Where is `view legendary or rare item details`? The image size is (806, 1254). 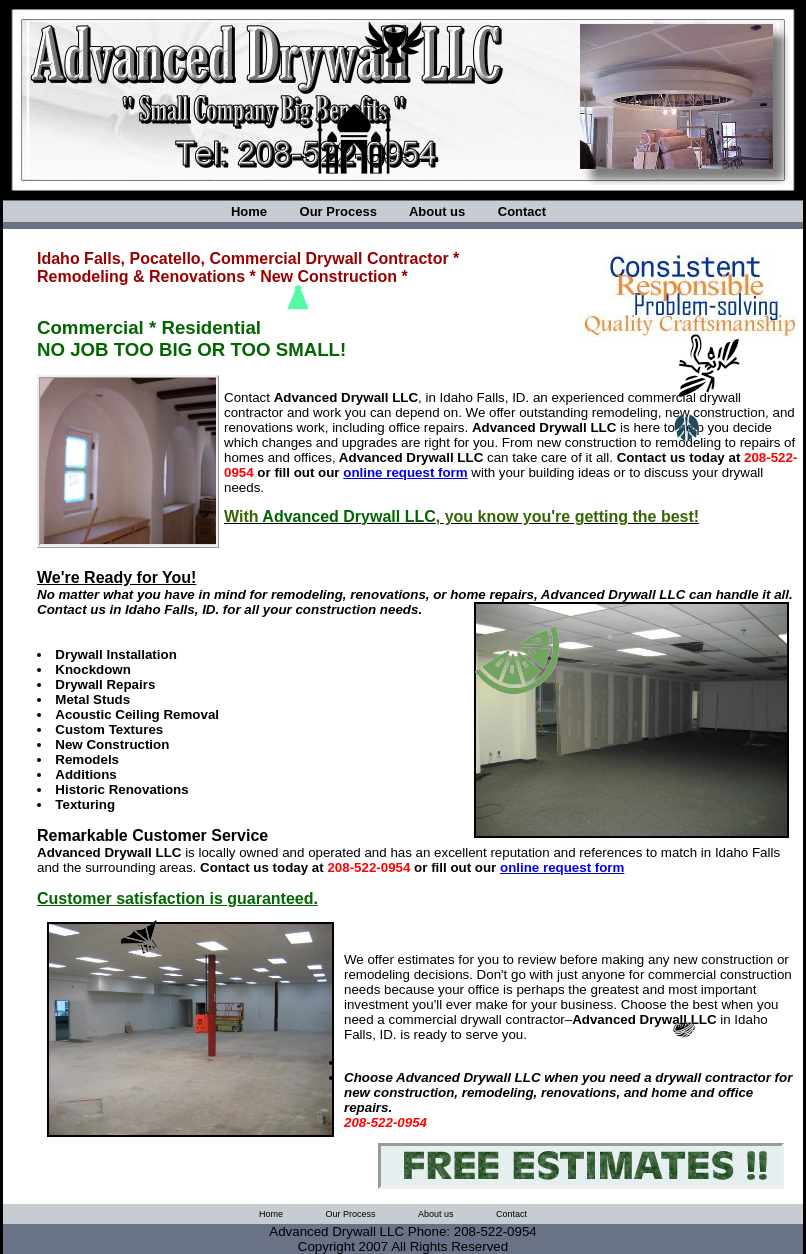
view legendary or rare item details is located at coordinates (395, 41).